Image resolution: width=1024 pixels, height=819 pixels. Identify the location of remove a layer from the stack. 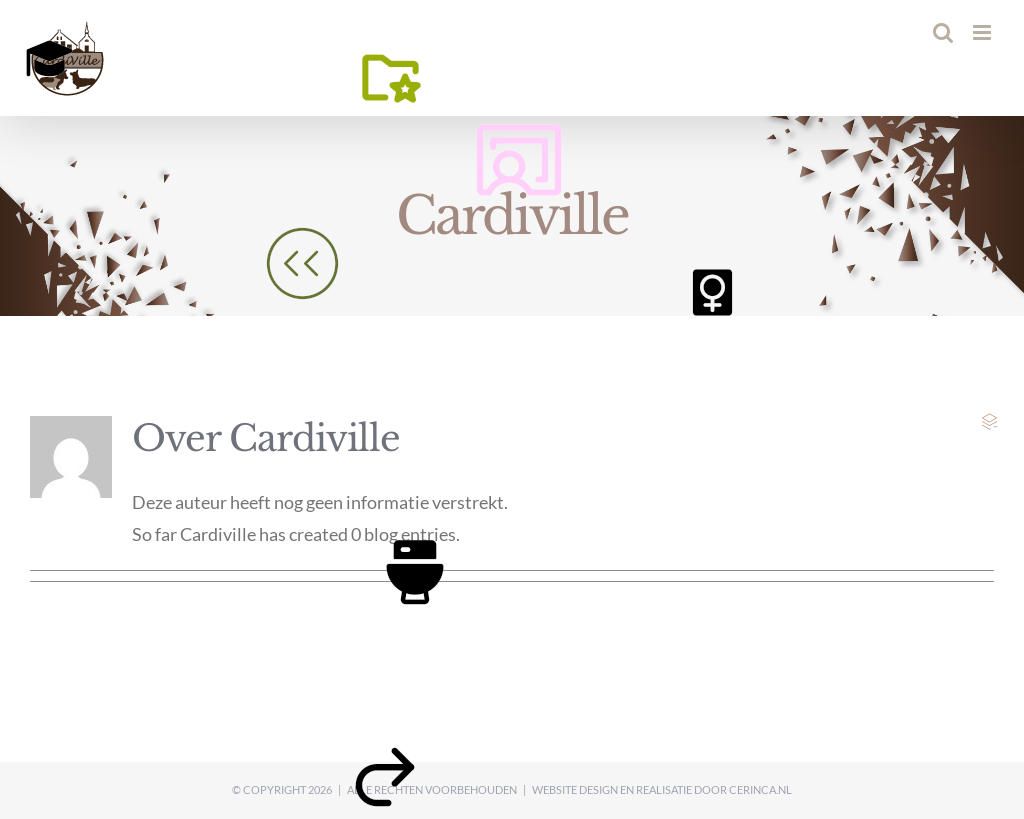
(989, 421).